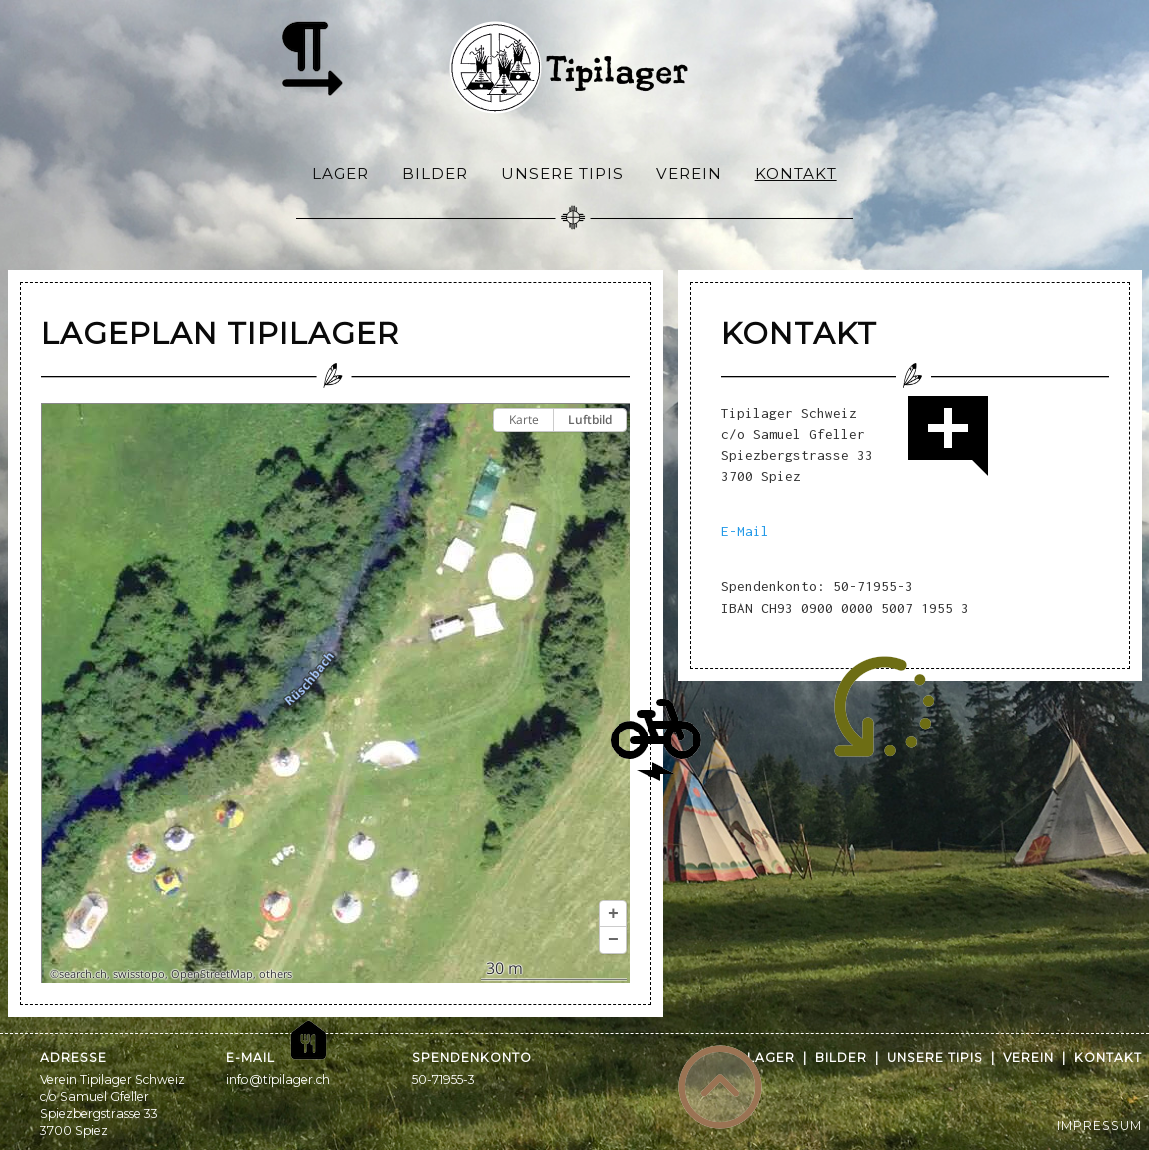  I want to click on rotate content counterclockwise, so click(884, 706).